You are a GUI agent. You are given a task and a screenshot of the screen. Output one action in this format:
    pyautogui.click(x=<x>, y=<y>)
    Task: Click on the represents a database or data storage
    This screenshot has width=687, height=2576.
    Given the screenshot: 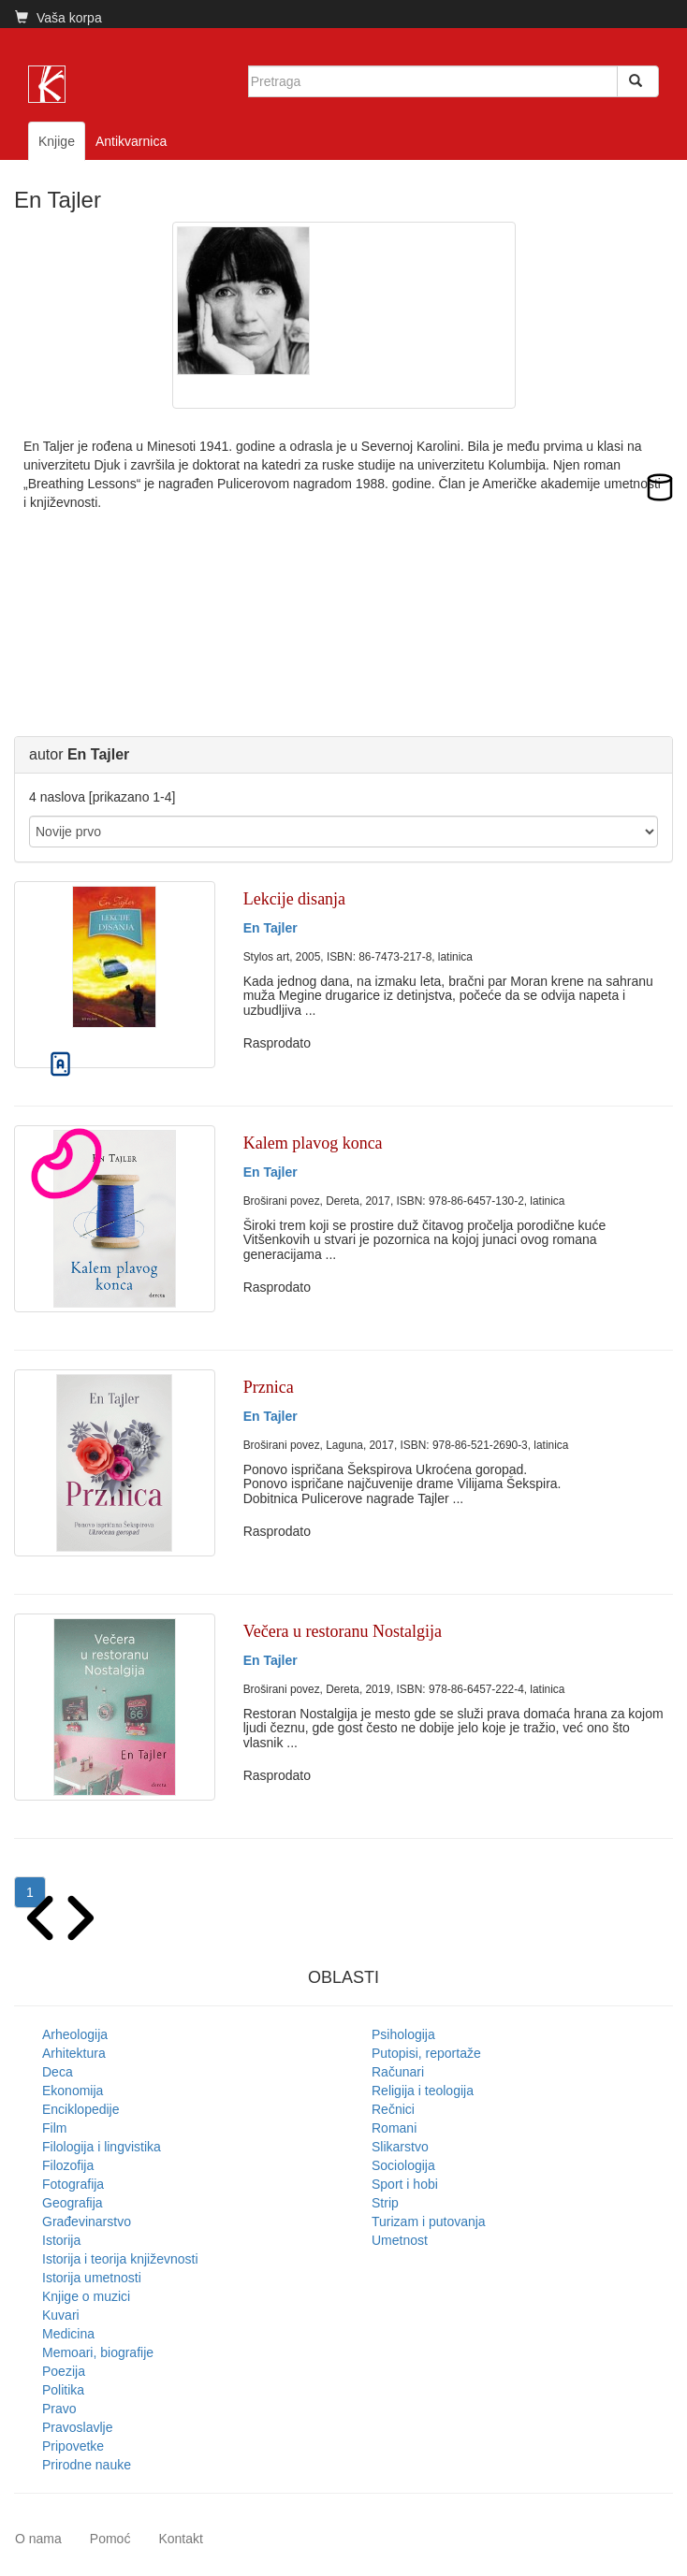 What is the action you would take?
    pyautogui.click(x=660, y=487)
    